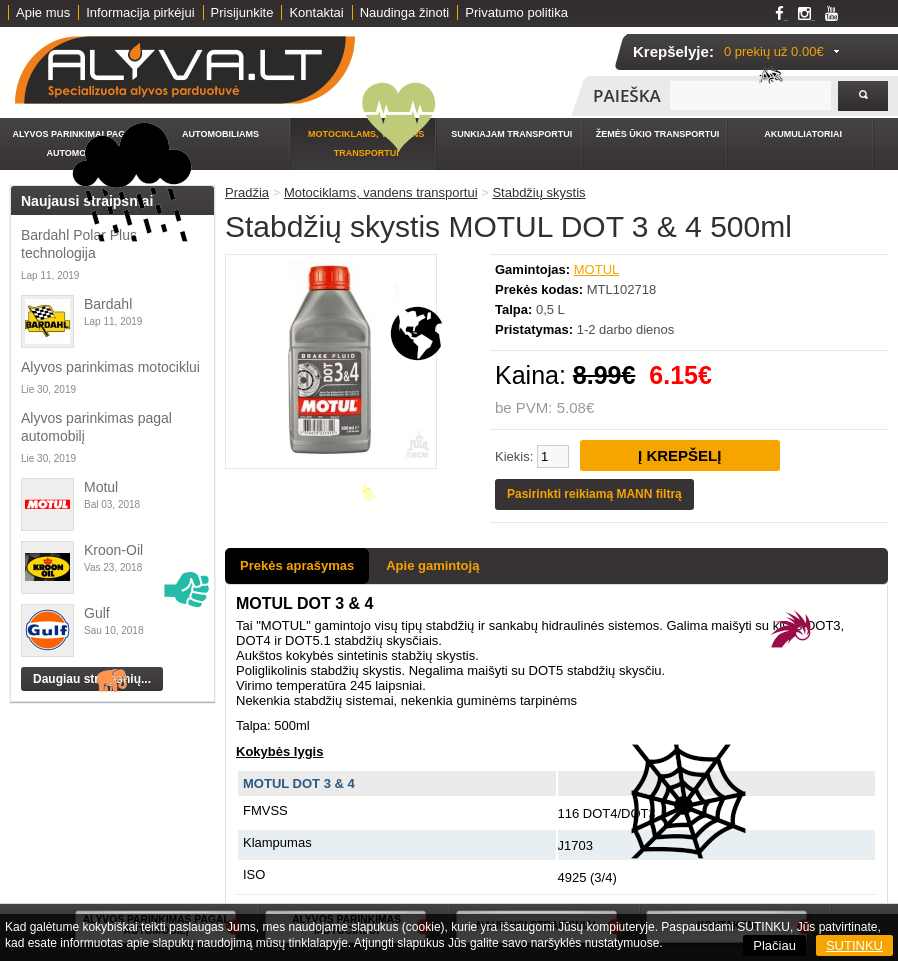  I want to click on farming or agriculture tool category, so click(368, 493).